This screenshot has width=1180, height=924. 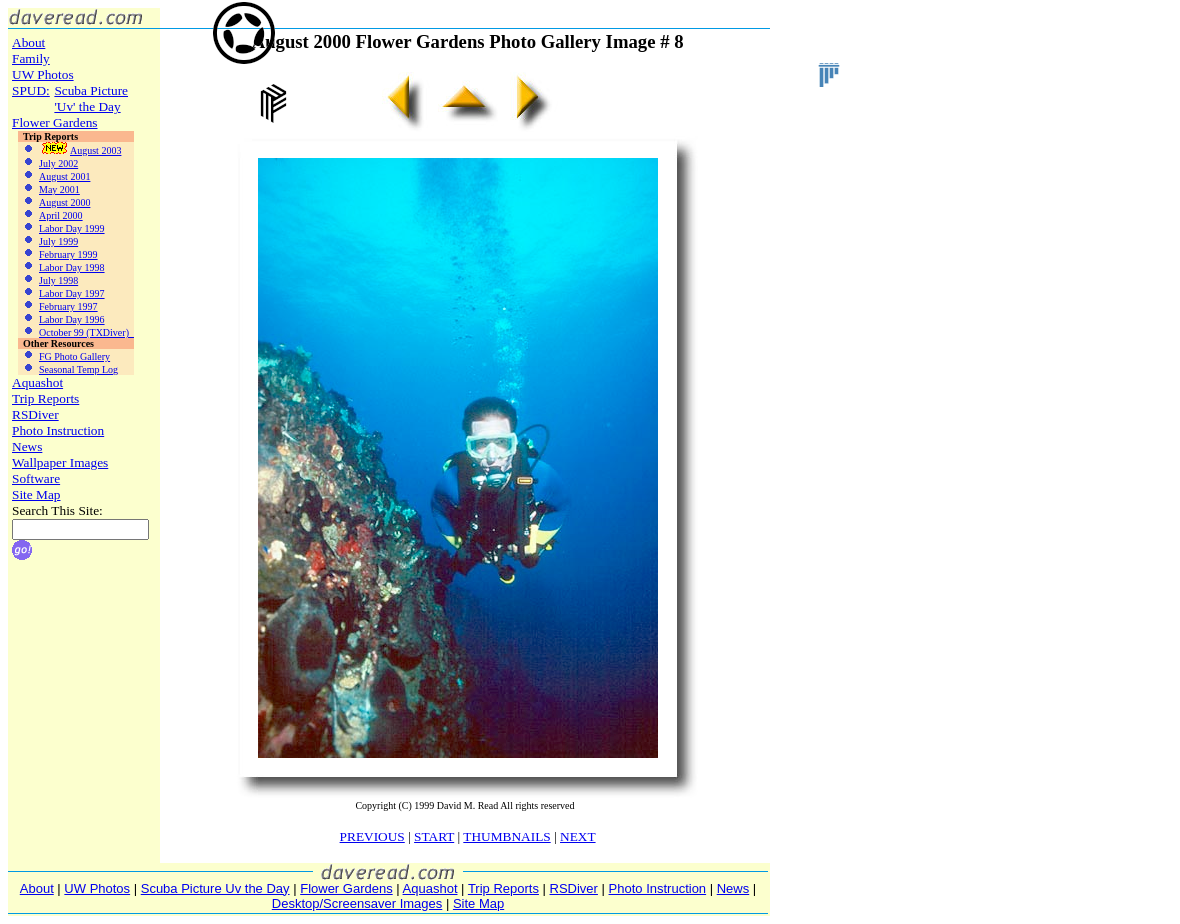 What do you see at coordinates (244, 33) in the screenshot?
I see `corona engine logo` at bounding box center [244, 33].